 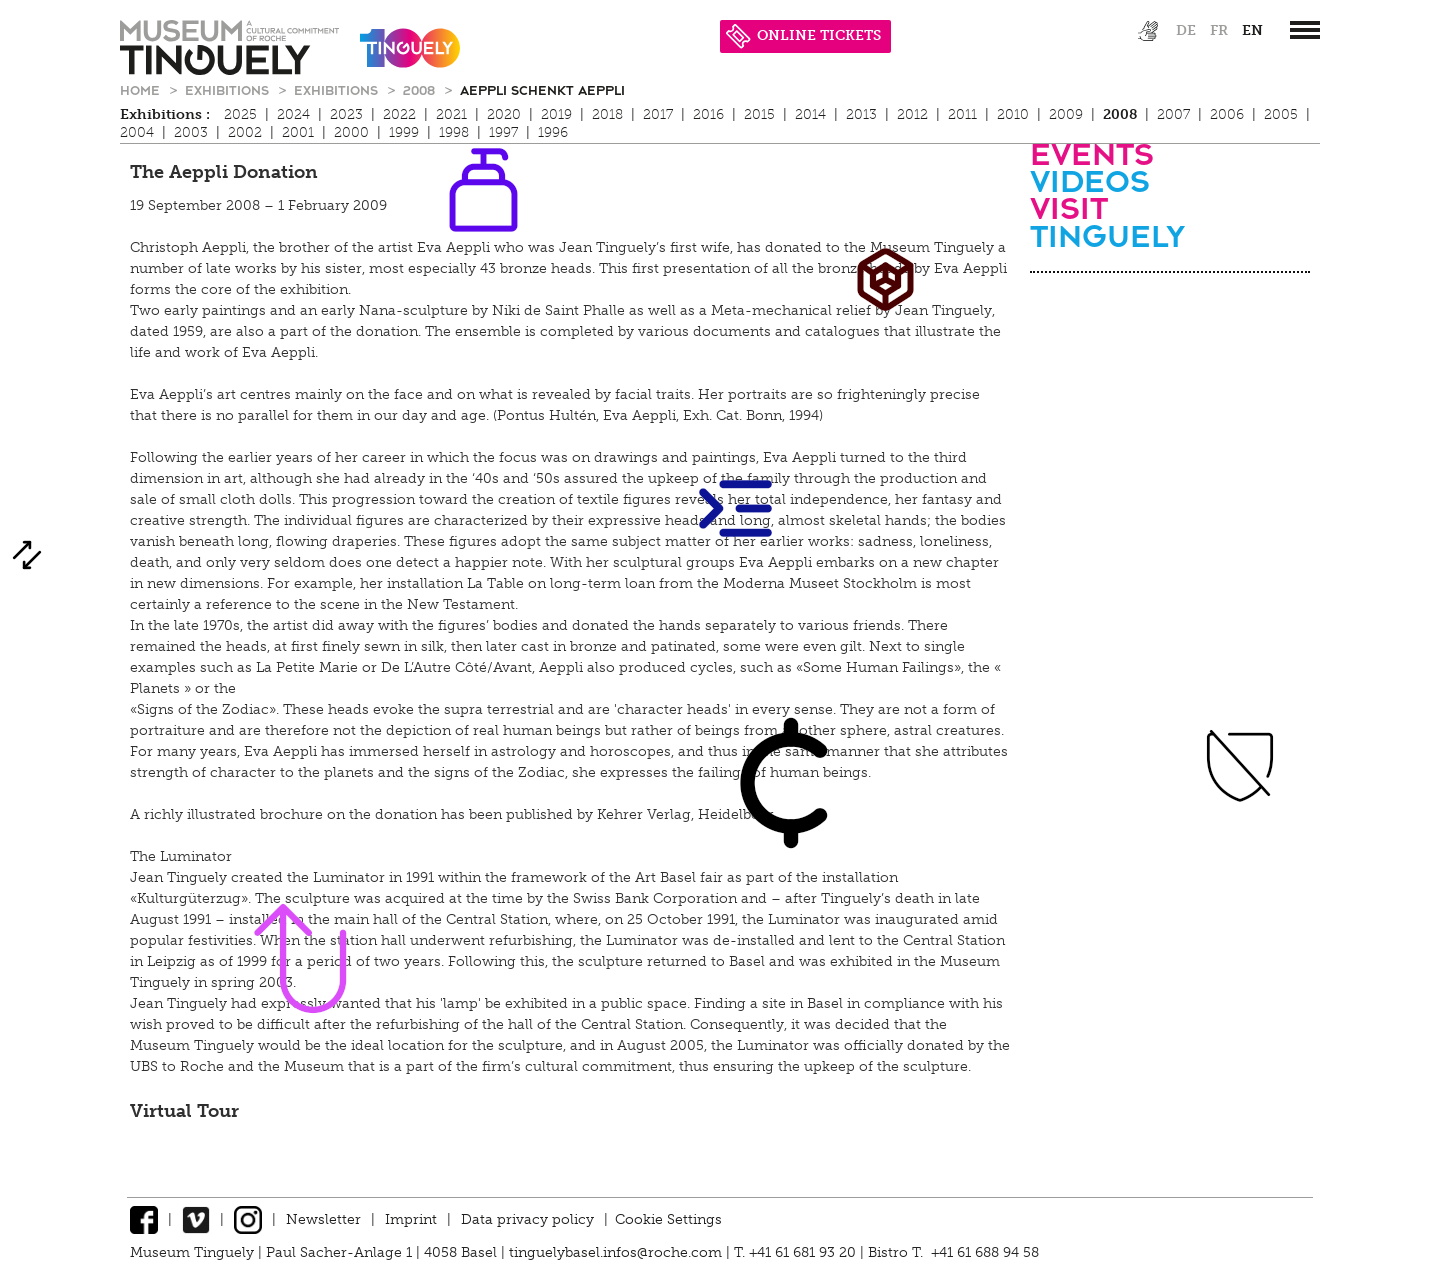 What do you see at coordinates (1240, 763) in the screenshot?
I see `disable security or protection features` at bounding box center [1240, 763].